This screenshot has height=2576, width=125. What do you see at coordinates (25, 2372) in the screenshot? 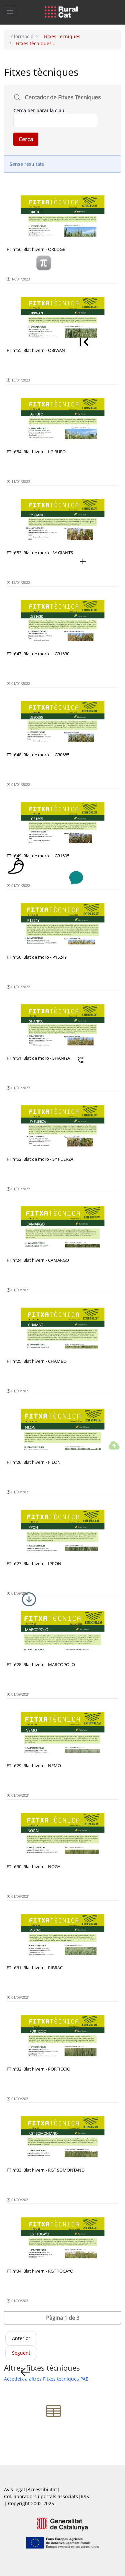
I see `go back to the previous screen` at bounding box center [25, 2372].